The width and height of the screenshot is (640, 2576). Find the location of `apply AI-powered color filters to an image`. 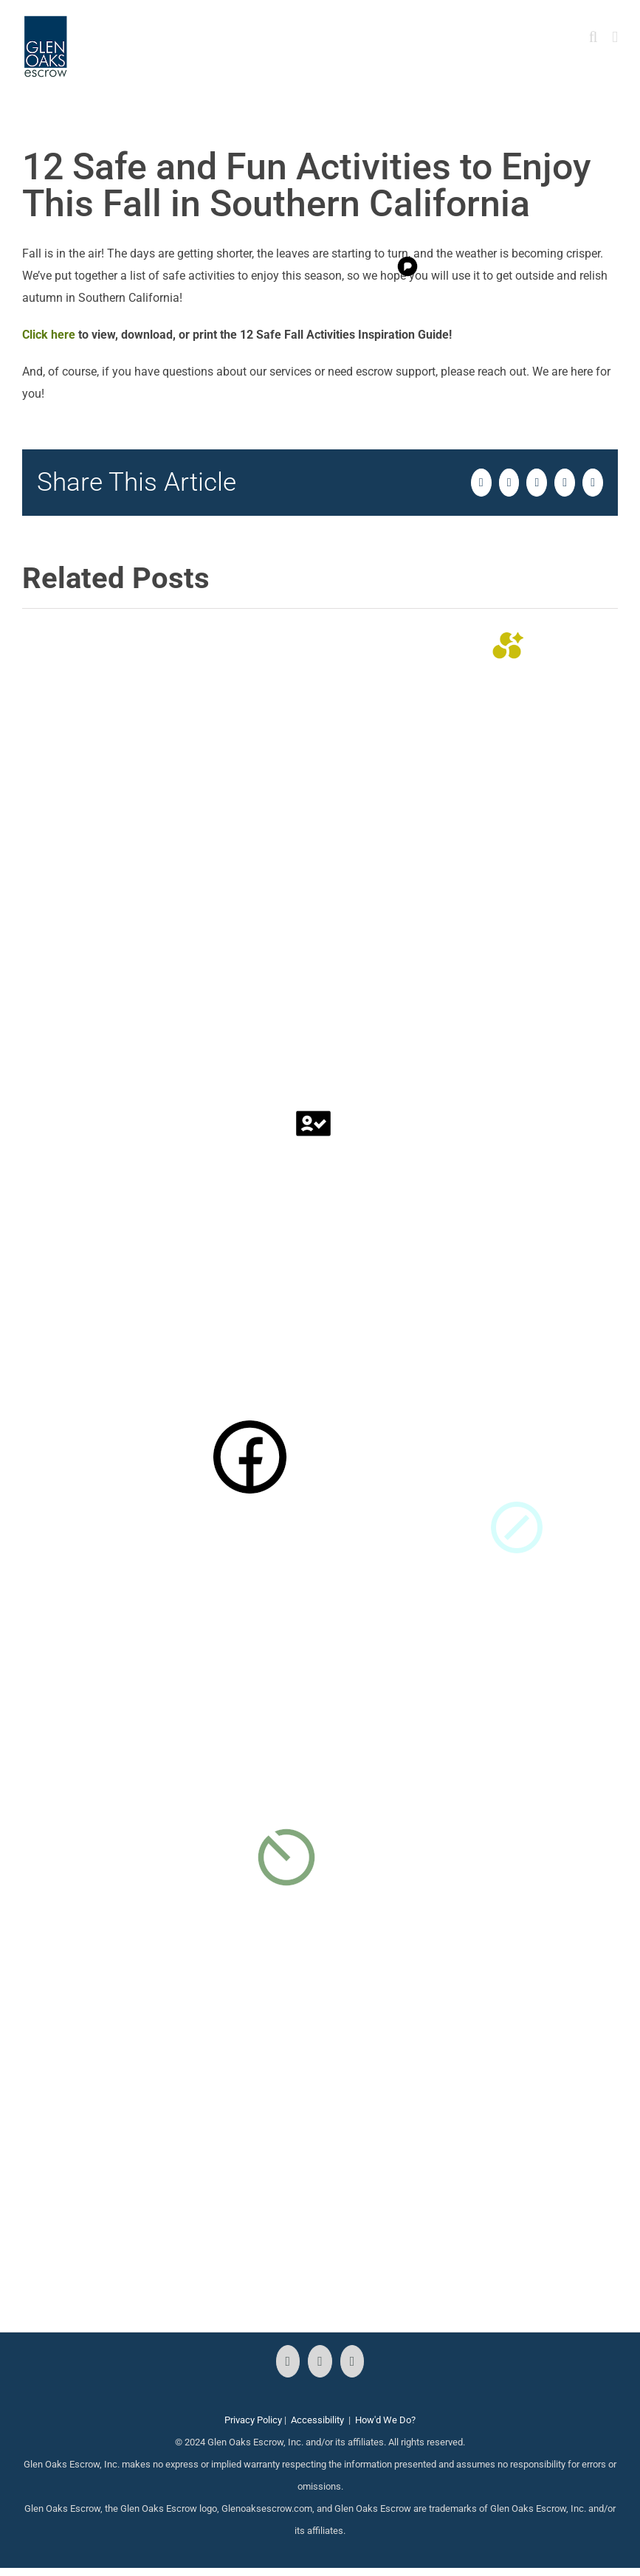

apply AI-powered color filters to an image is located at coordinates (507, 647).